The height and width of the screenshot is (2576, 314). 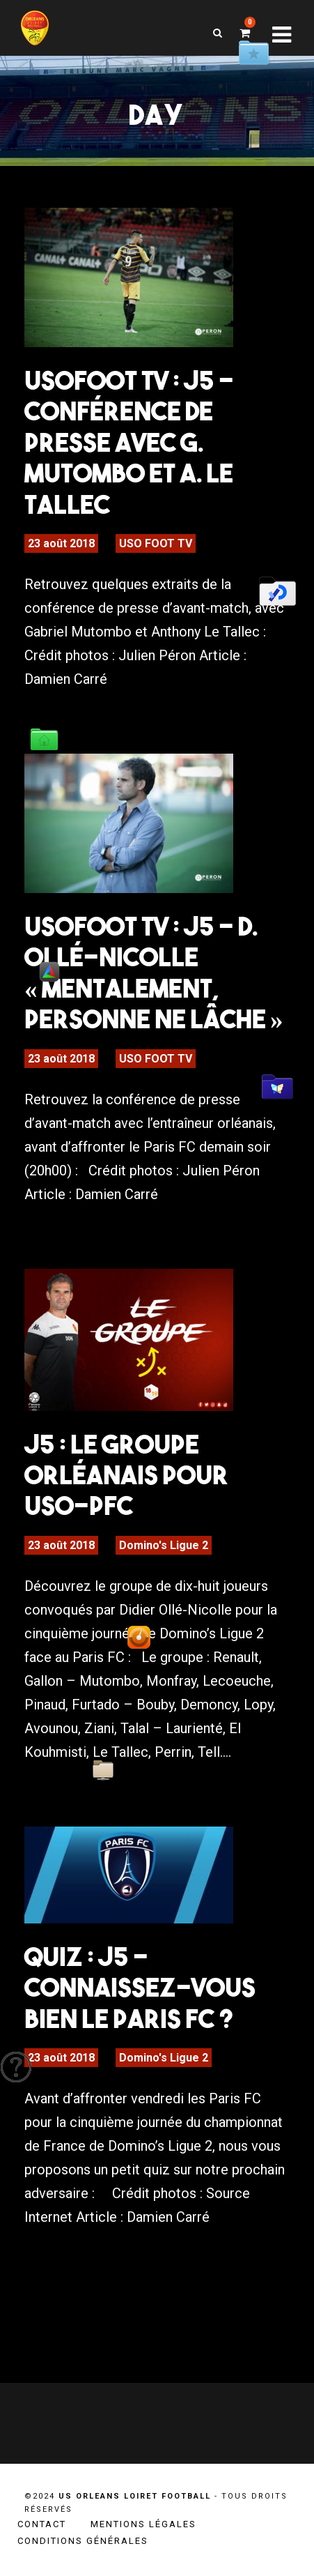 I want to click on open cmake build automation tool, so click(x=49, y=972).